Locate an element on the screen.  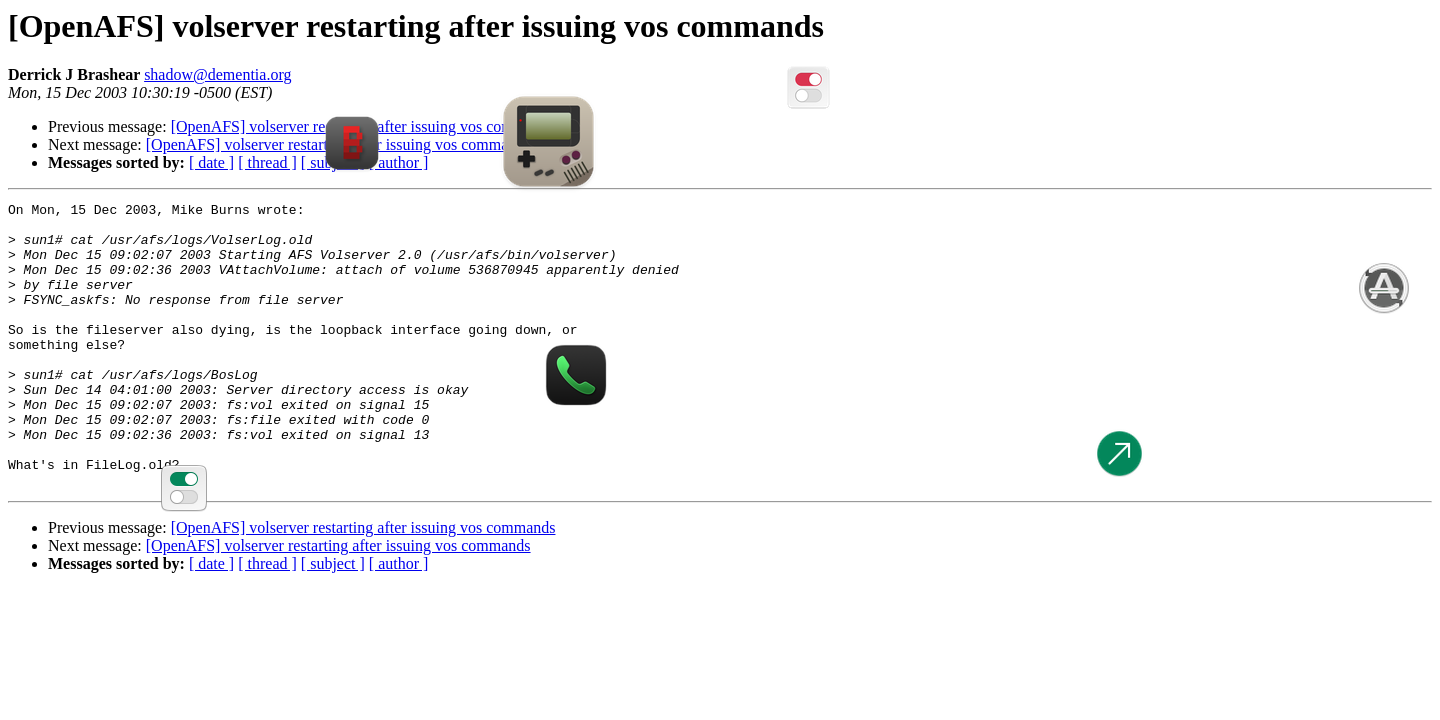
open system settings or preferences is located at coordinates (184, 488).